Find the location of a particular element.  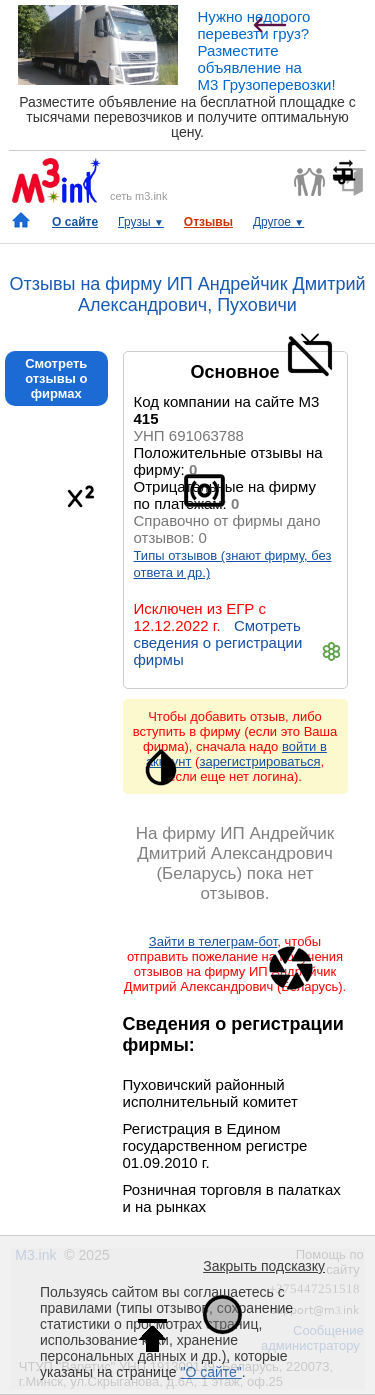

access garden or plant-related features is located at coordinates (331, 651).